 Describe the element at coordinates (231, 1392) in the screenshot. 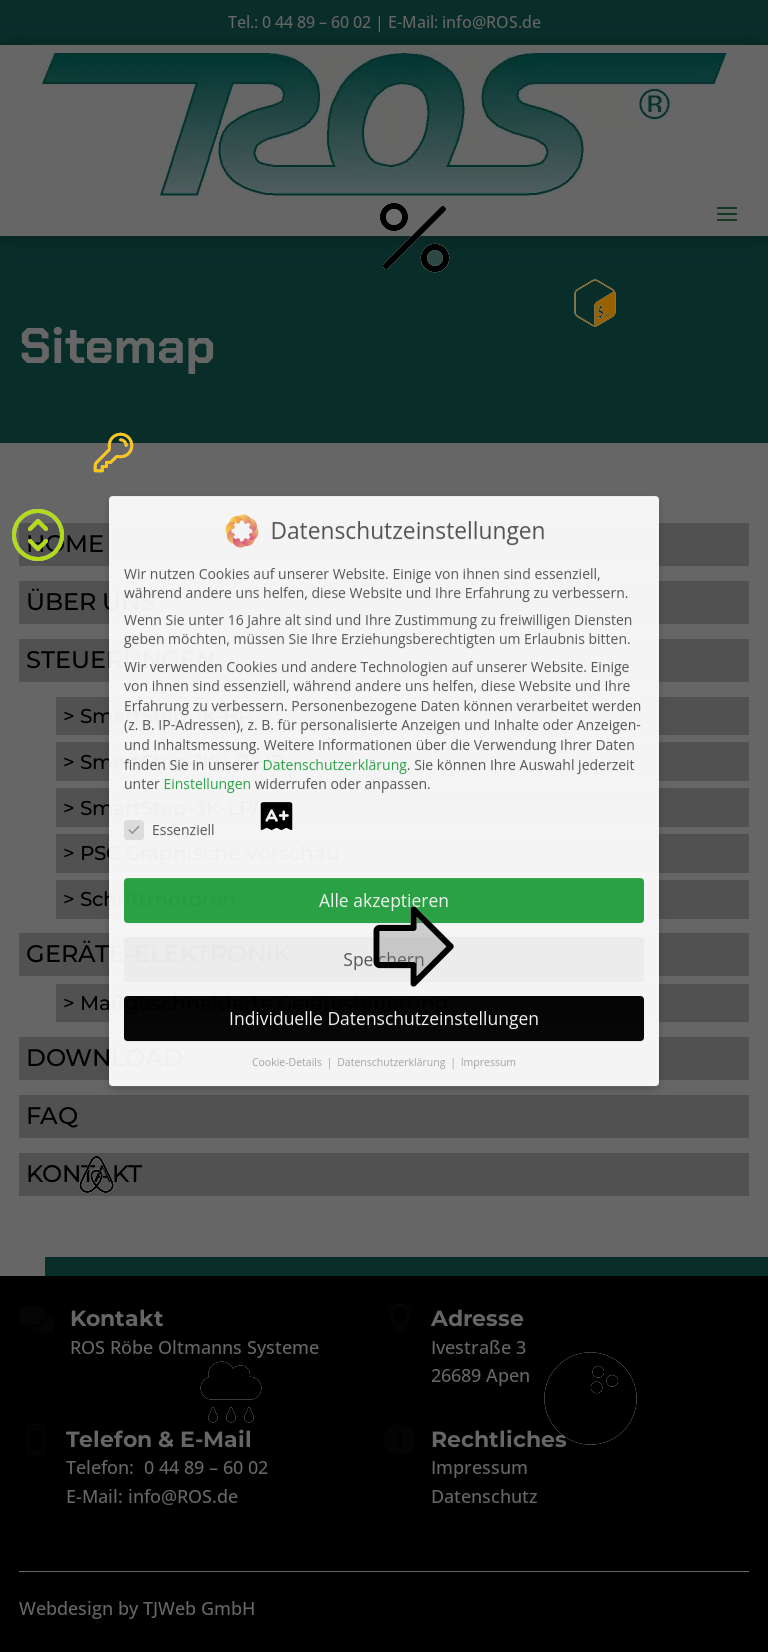

I see `indicates rainy weather conditions` at that location.